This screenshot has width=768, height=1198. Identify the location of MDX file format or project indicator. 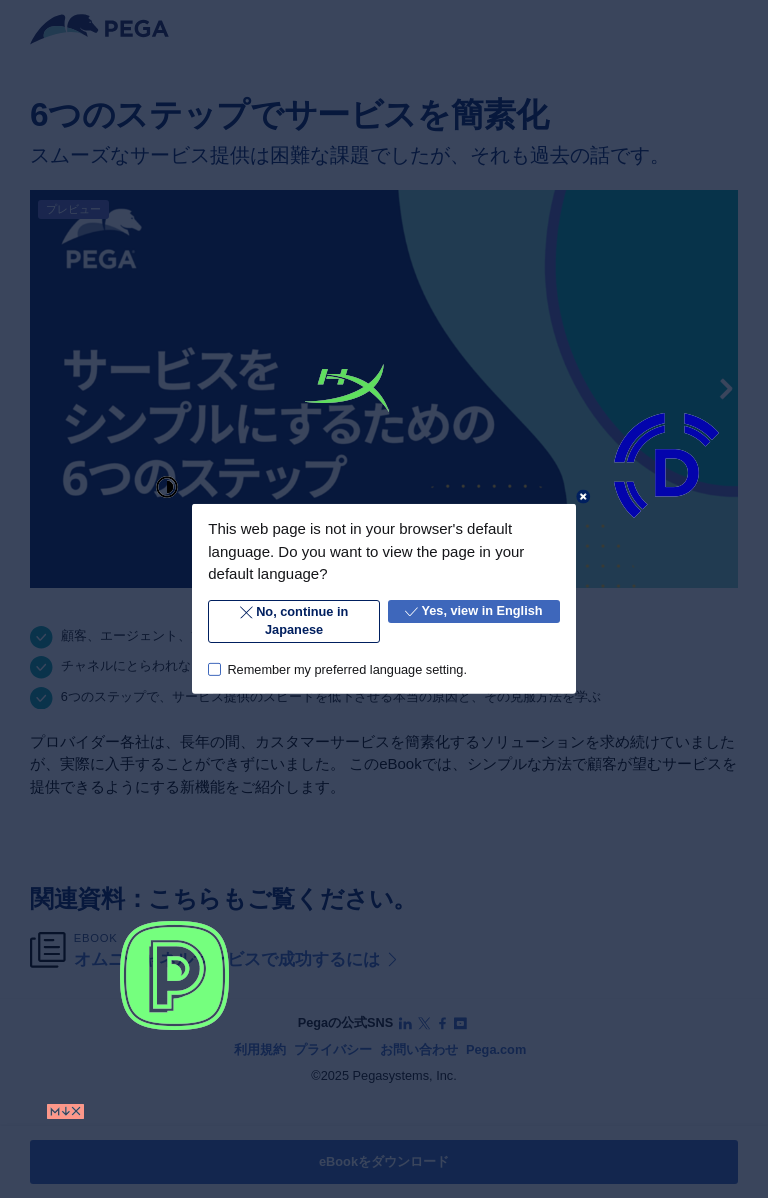
(65, 1111).